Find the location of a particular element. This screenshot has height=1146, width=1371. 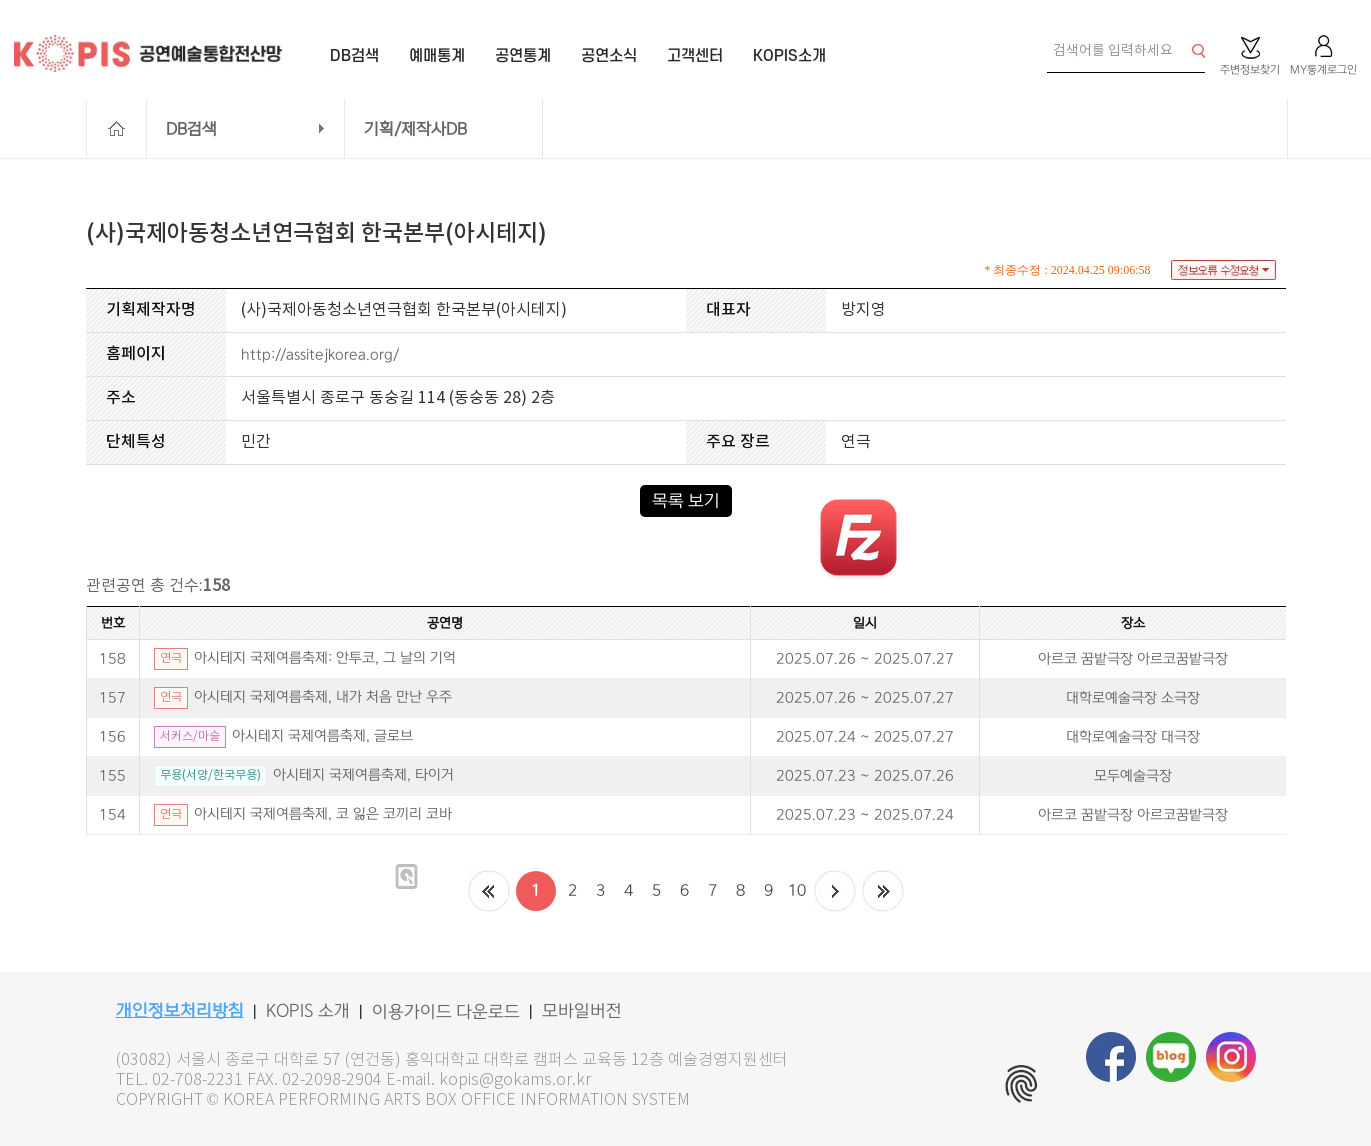

authenticate with biometric fingerprint is located at coordinates (1022, 1084).